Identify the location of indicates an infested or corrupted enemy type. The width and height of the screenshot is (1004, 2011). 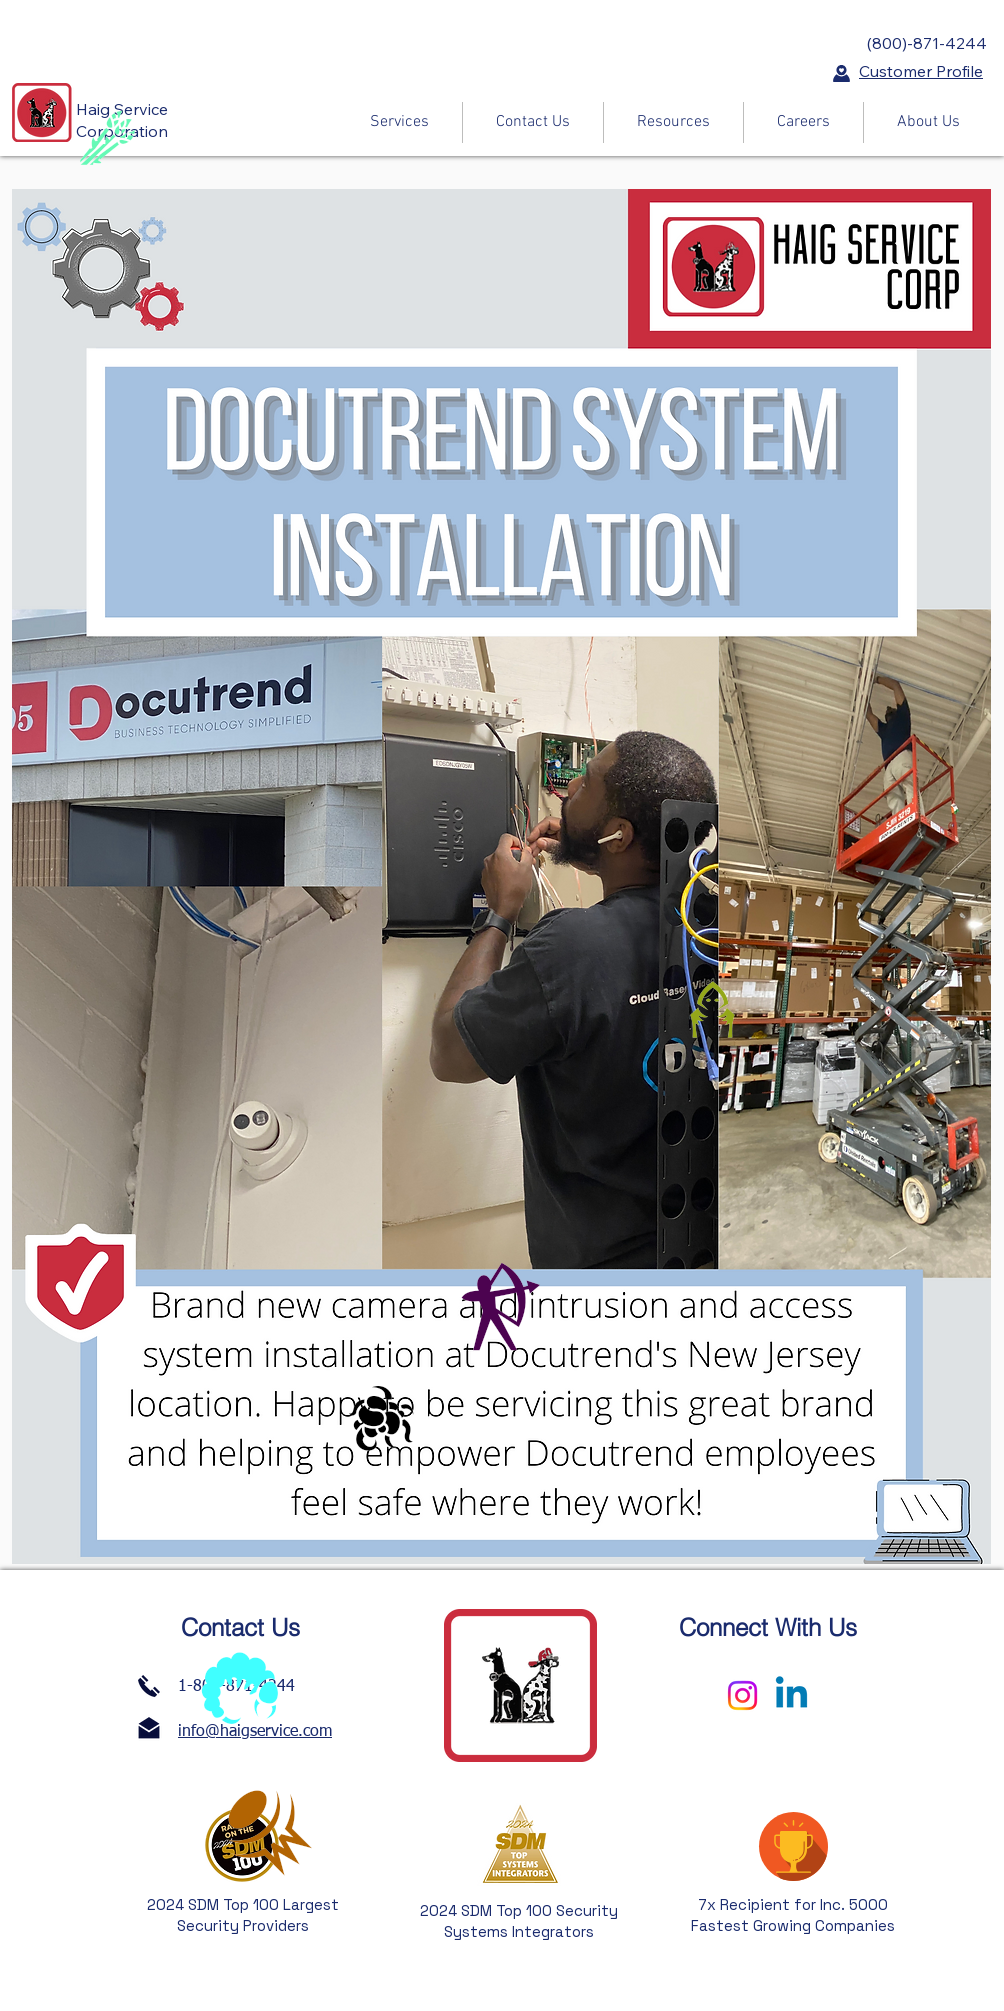
(381, 1418).